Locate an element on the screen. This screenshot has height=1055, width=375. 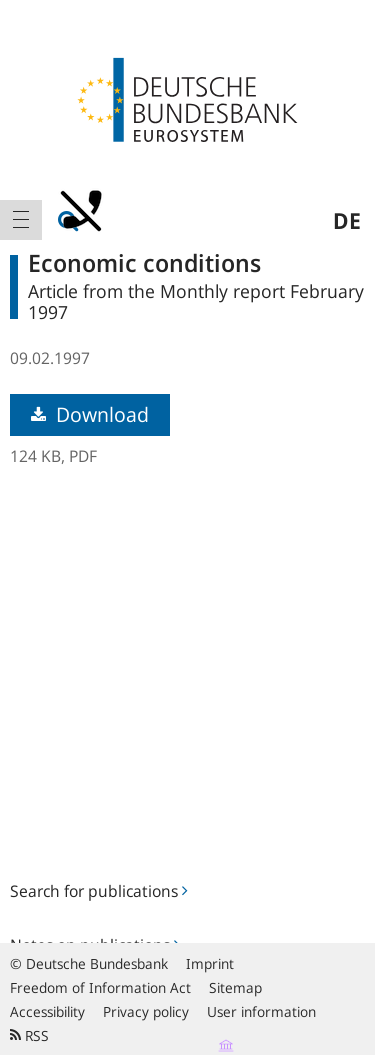
indicates phone calls are disabled or unavailable is located at coordinates (82, 209).